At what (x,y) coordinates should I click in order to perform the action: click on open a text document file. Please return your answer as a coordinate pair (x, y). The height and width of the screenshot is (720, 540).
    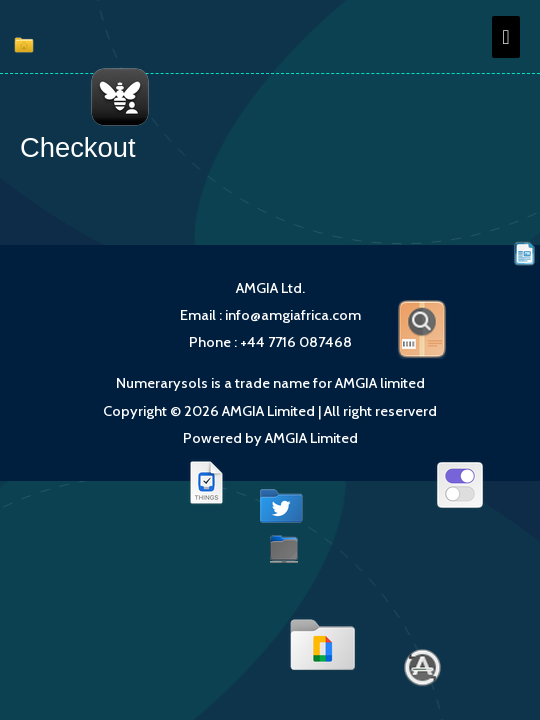
    Looking at the image, I should click on (524, 253).